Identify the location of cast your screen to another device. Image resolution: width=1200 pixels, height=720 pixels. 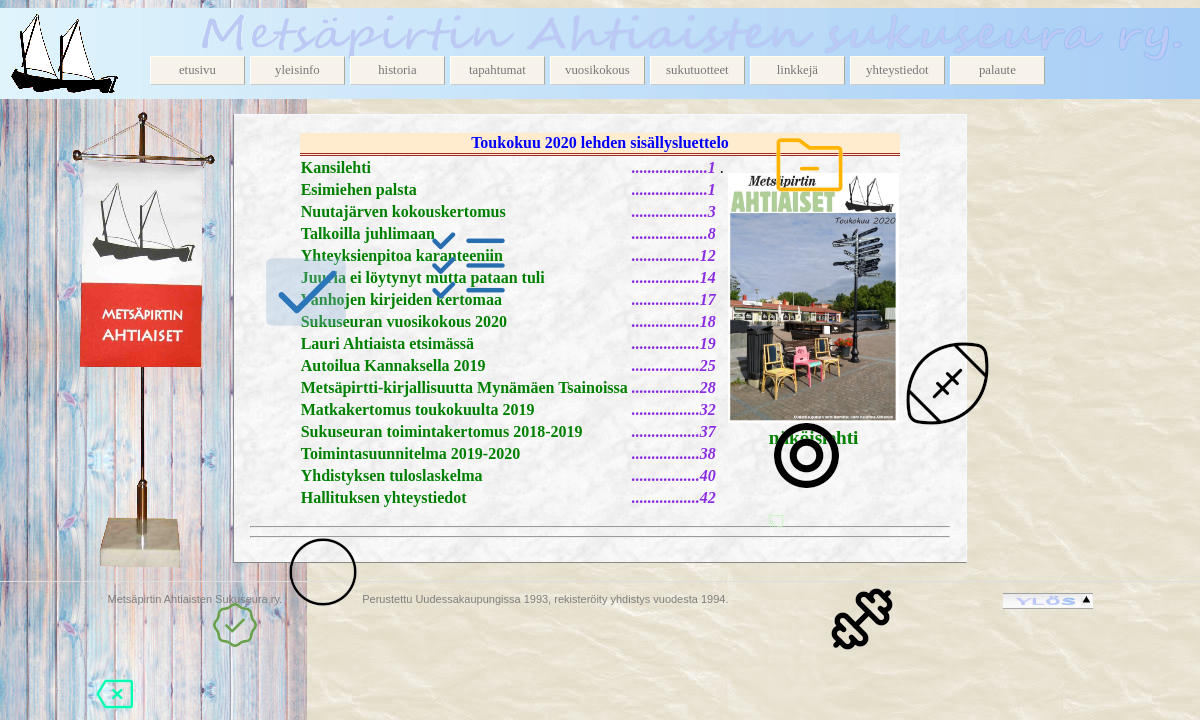
(776, 521).